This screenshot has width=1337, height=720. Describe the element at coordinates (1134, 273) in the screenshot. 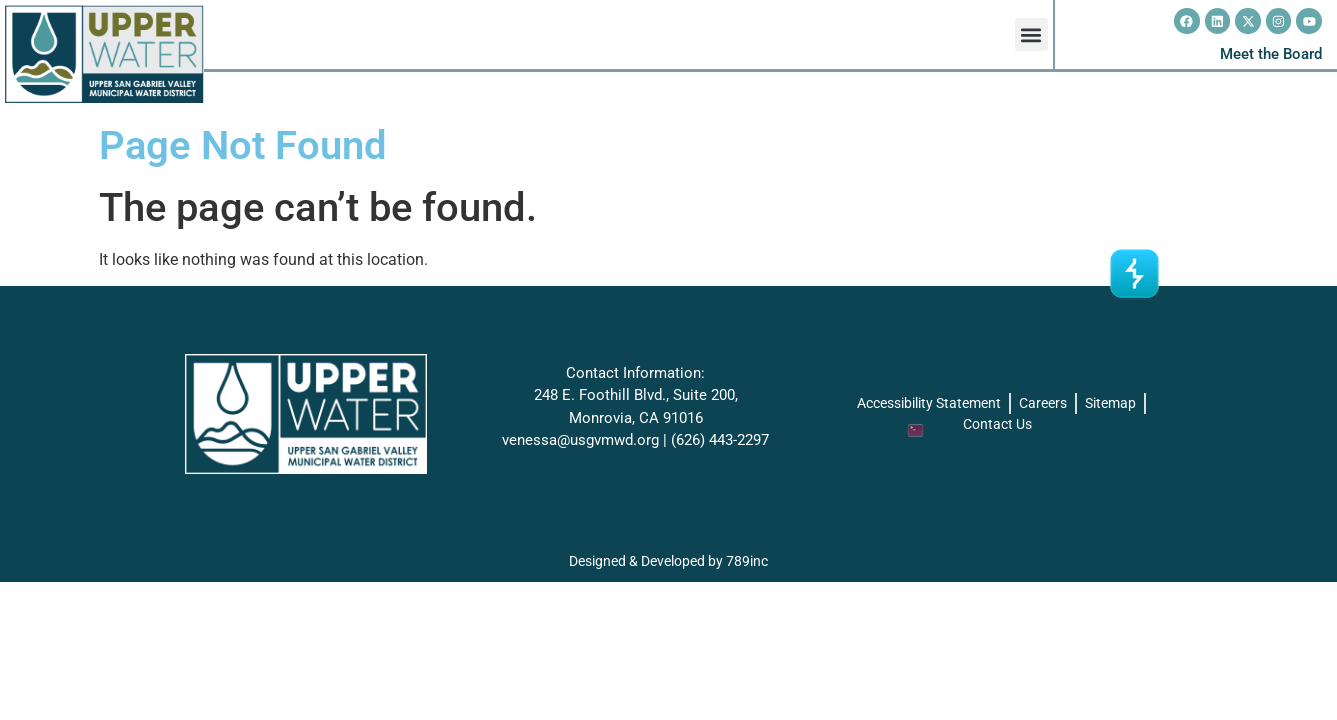

I see `open burp suite application` at that location.